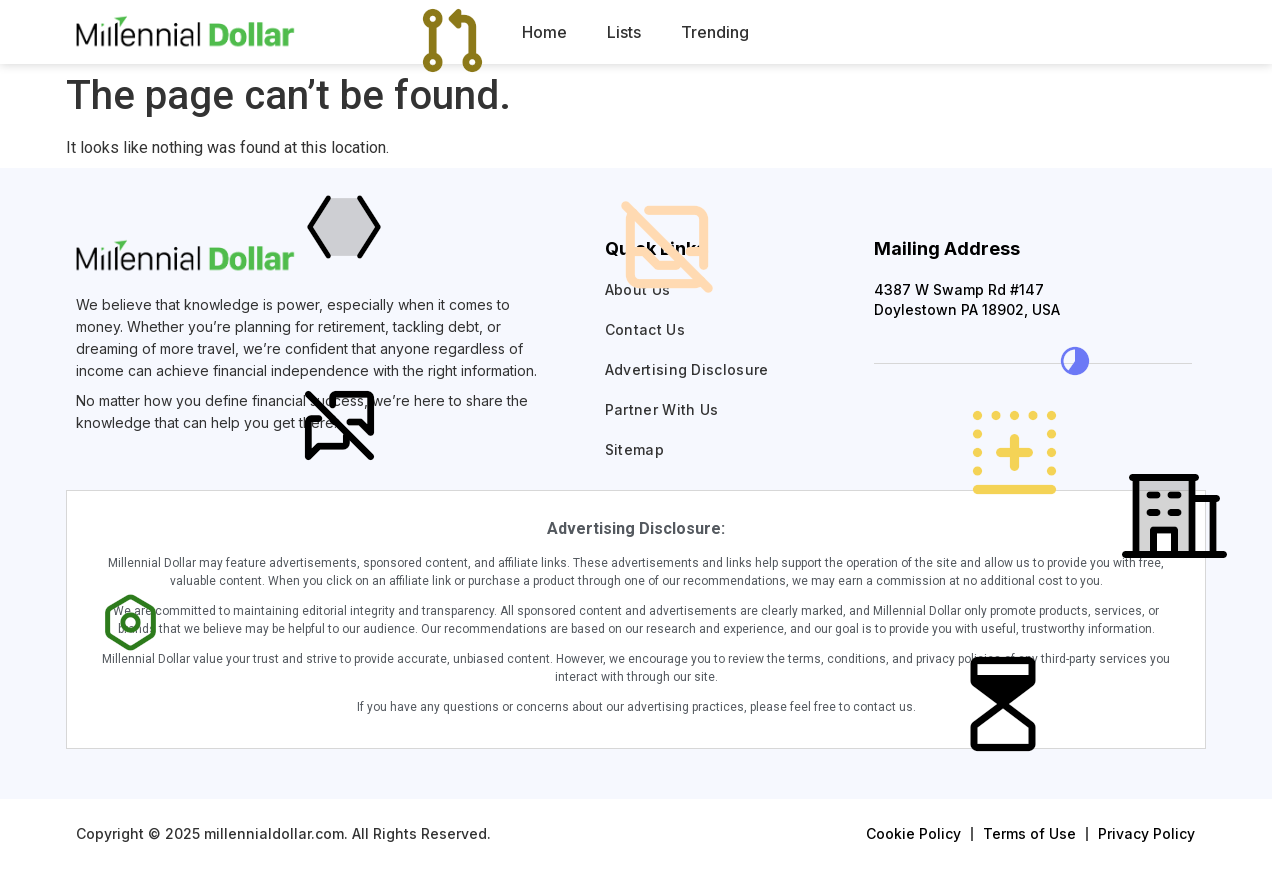 The image size is (1272, 869). Describe the element at coordinates (130, 622) in the screenshot. I see `access settings or preferences` at that location.